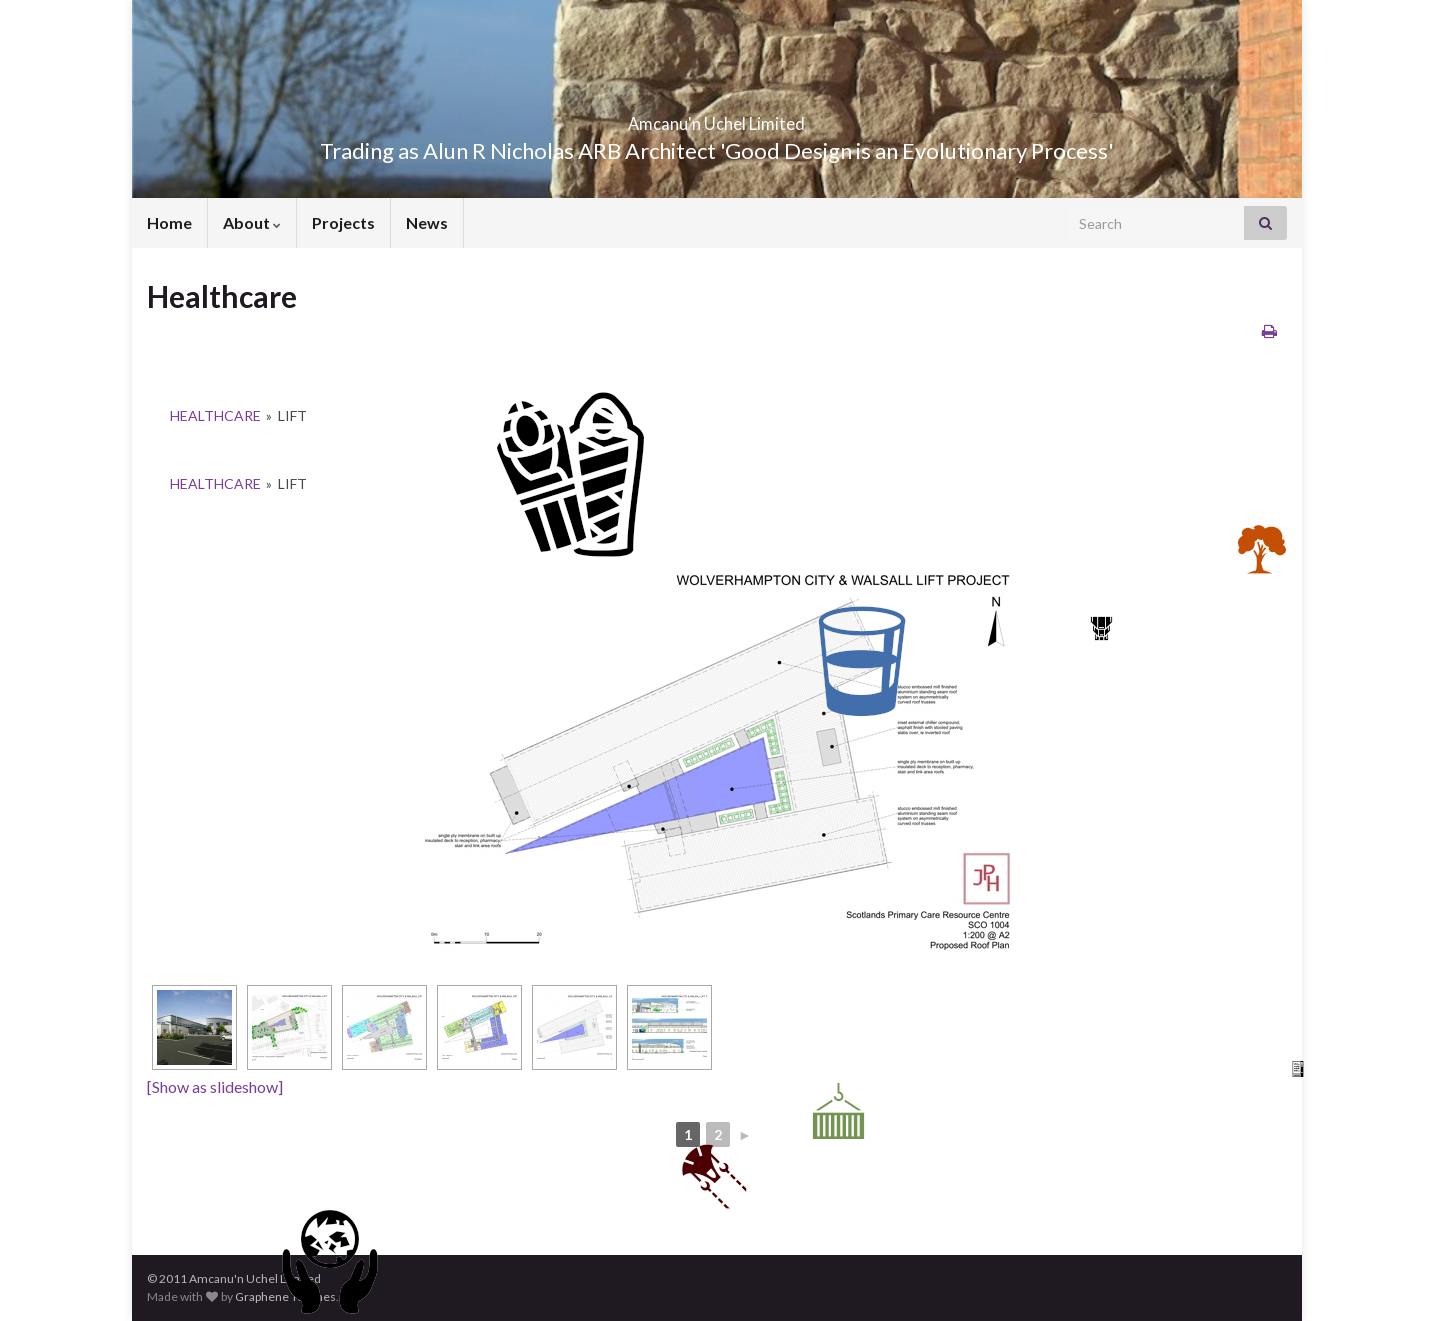 This screenshot has width=1433, height=1321. What do you see at coordinates (330, 1262) in the screenshot?
I see `view environmental or sustainability features` at bounding box center [330, 1262].